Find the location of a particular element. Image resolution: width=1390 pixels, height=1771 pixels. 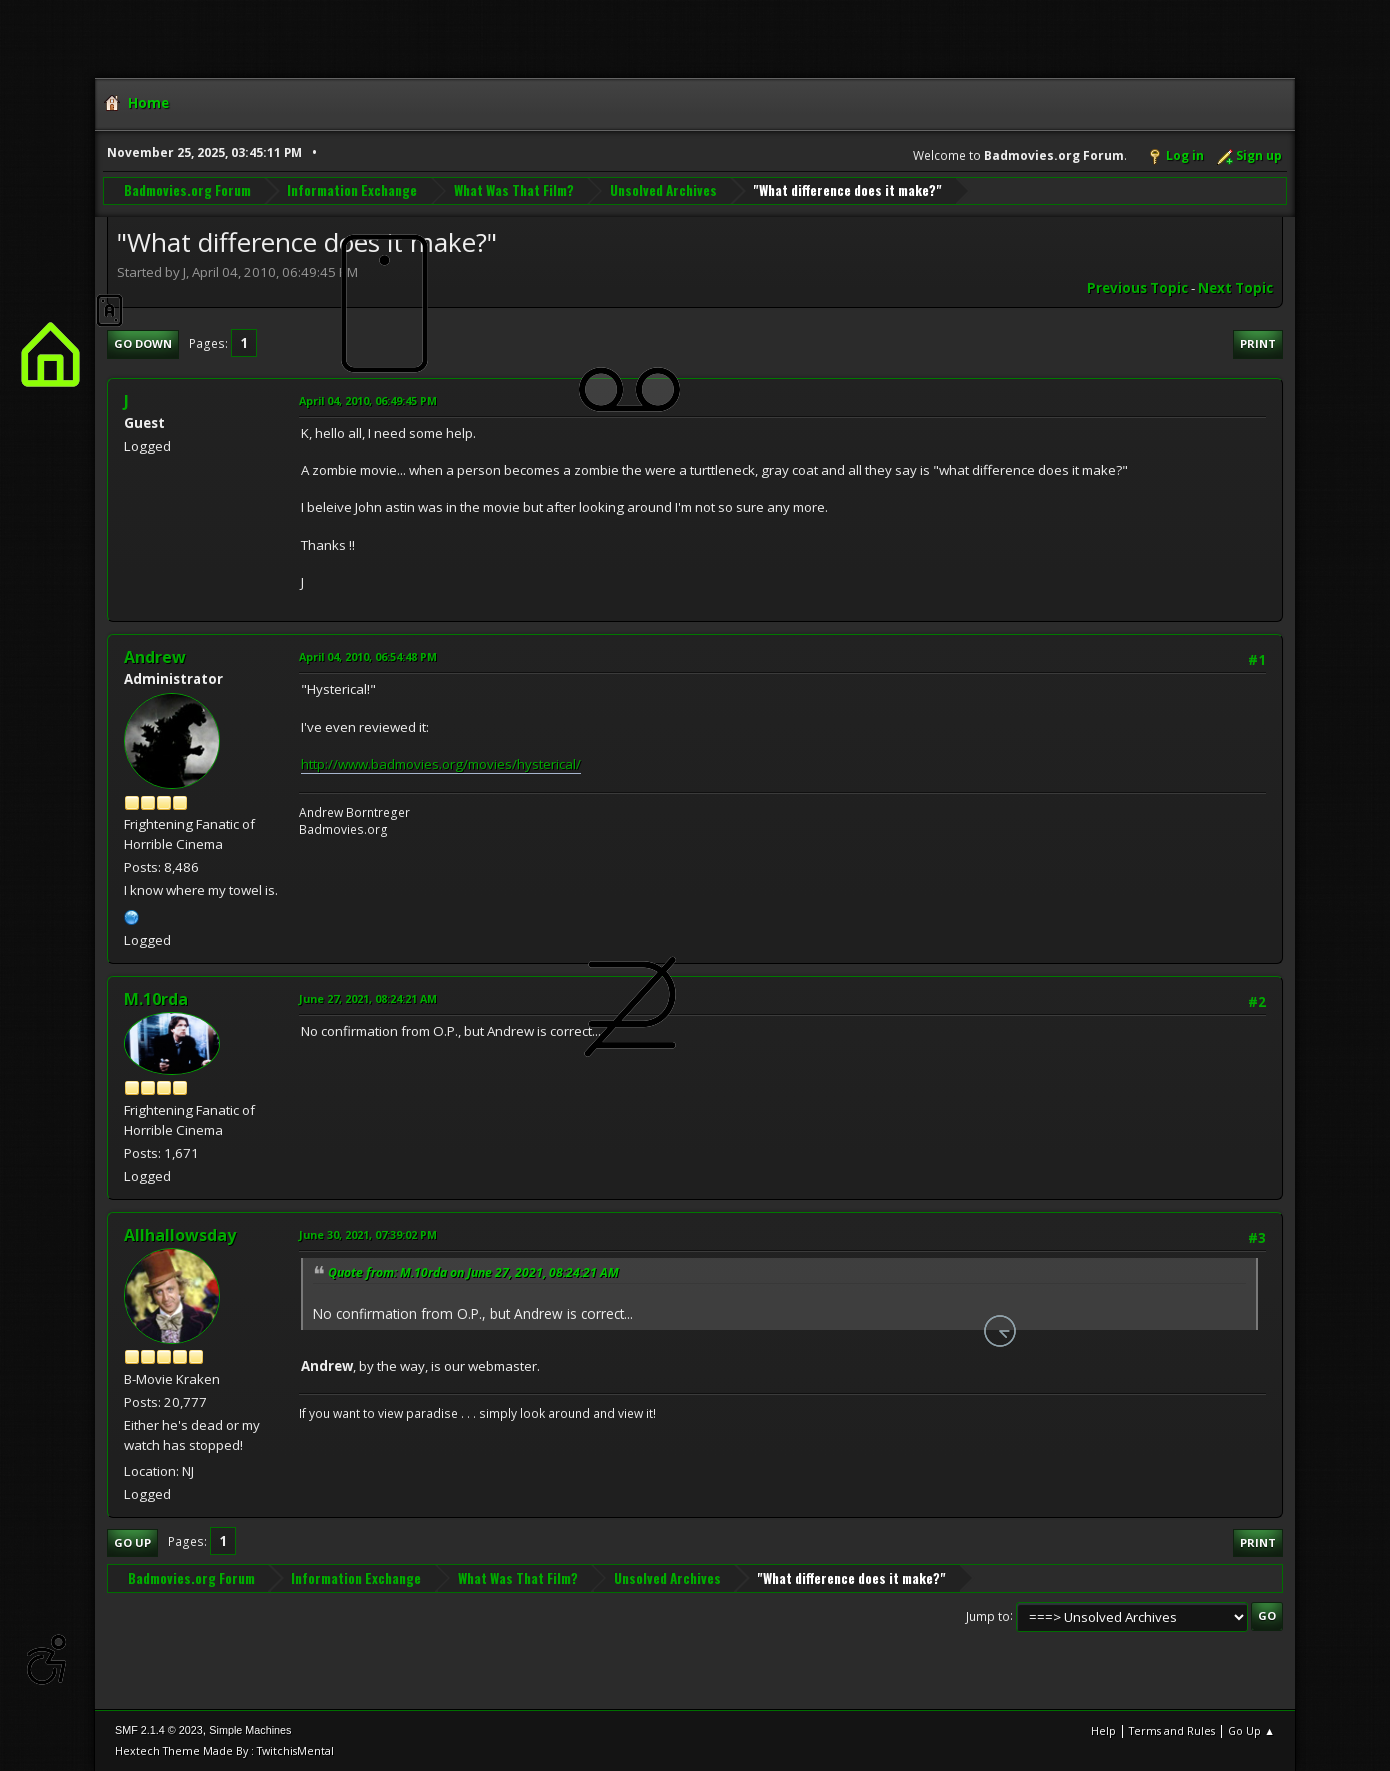

indicates wheelchair accessible facility is located at coordinates (47, 1660).